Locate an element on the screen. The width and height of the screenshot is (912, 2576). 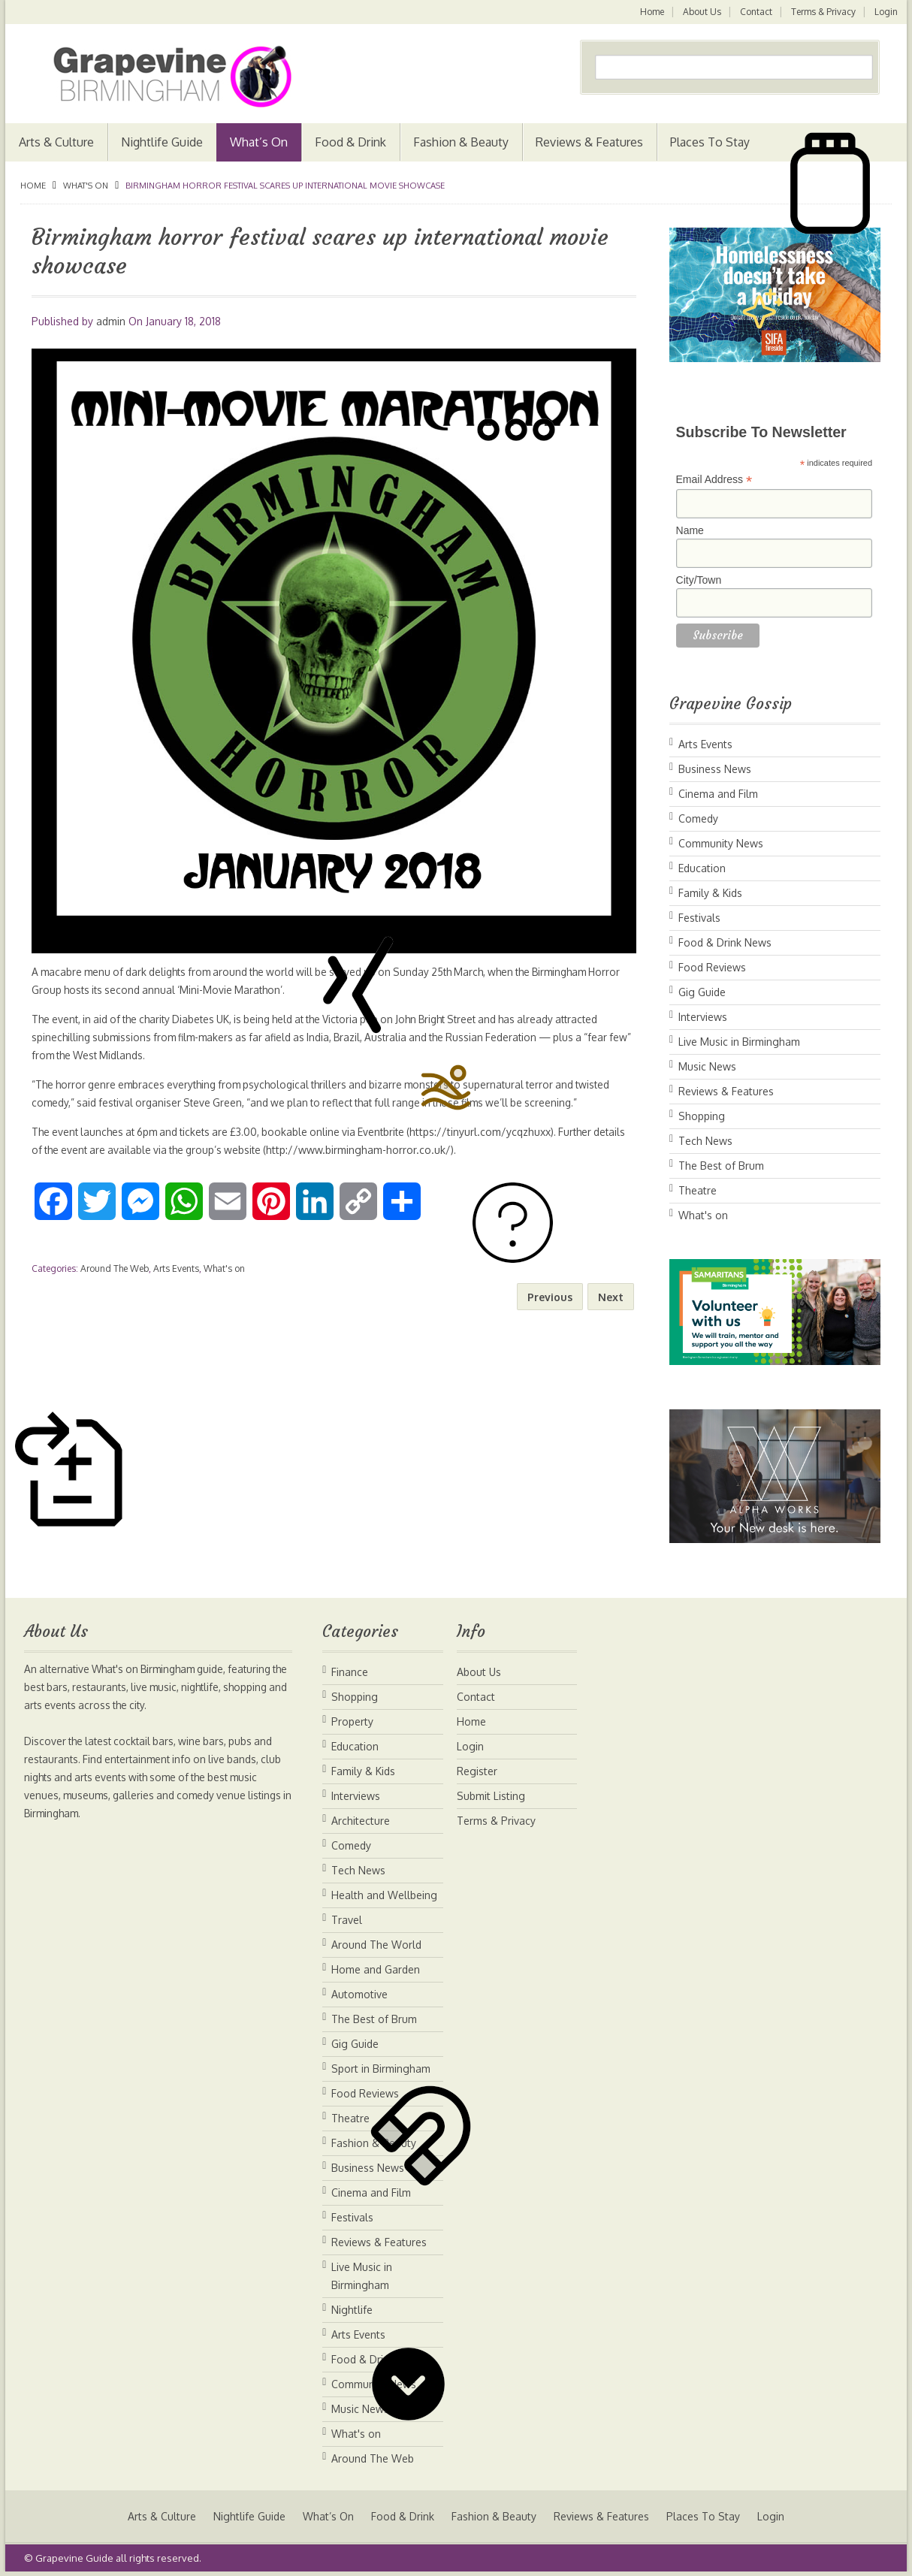
attract or pin related items together is located at coordinates (422, 2134).